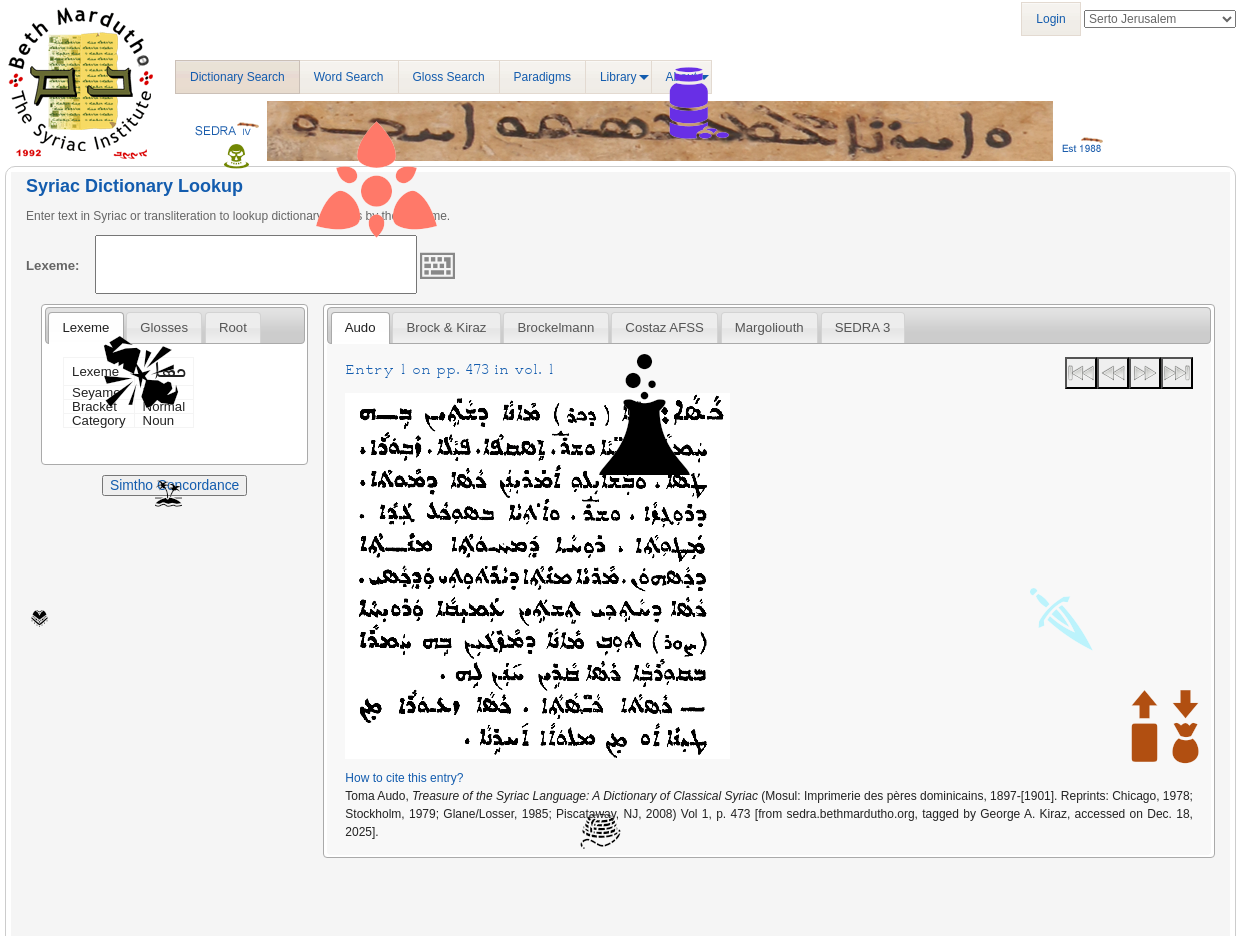 Image resolution: width=1241 pixels, height=936 pixels. I want to click on sell or trade a card from your inventory, so click(1165, 726).